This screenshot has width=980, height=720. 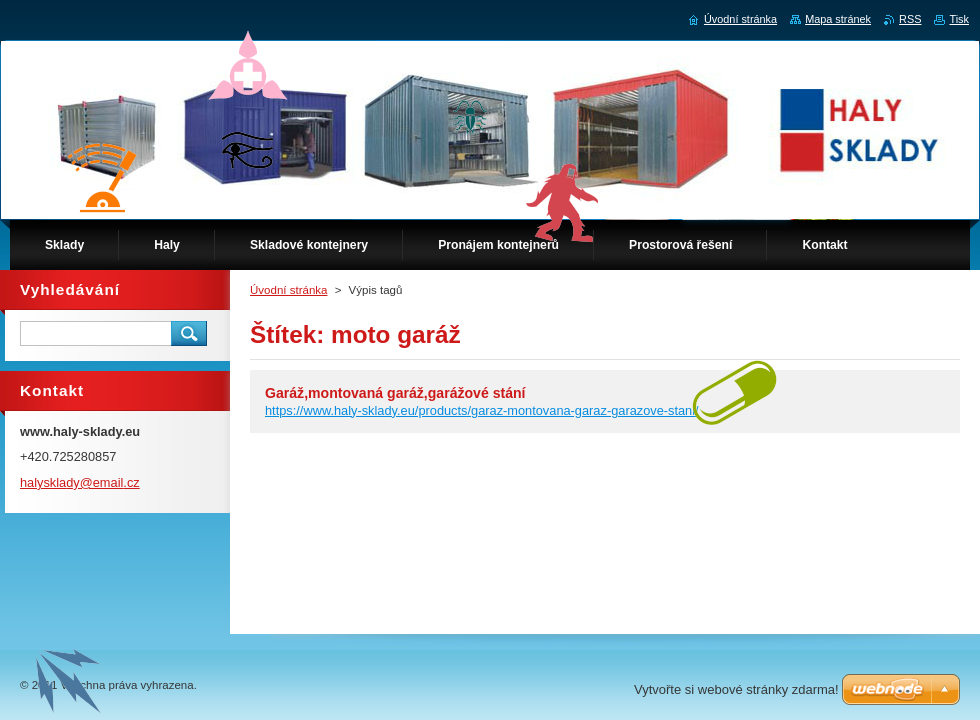 I want to click on toggle a game setting or control, so click(x=103, y=177).